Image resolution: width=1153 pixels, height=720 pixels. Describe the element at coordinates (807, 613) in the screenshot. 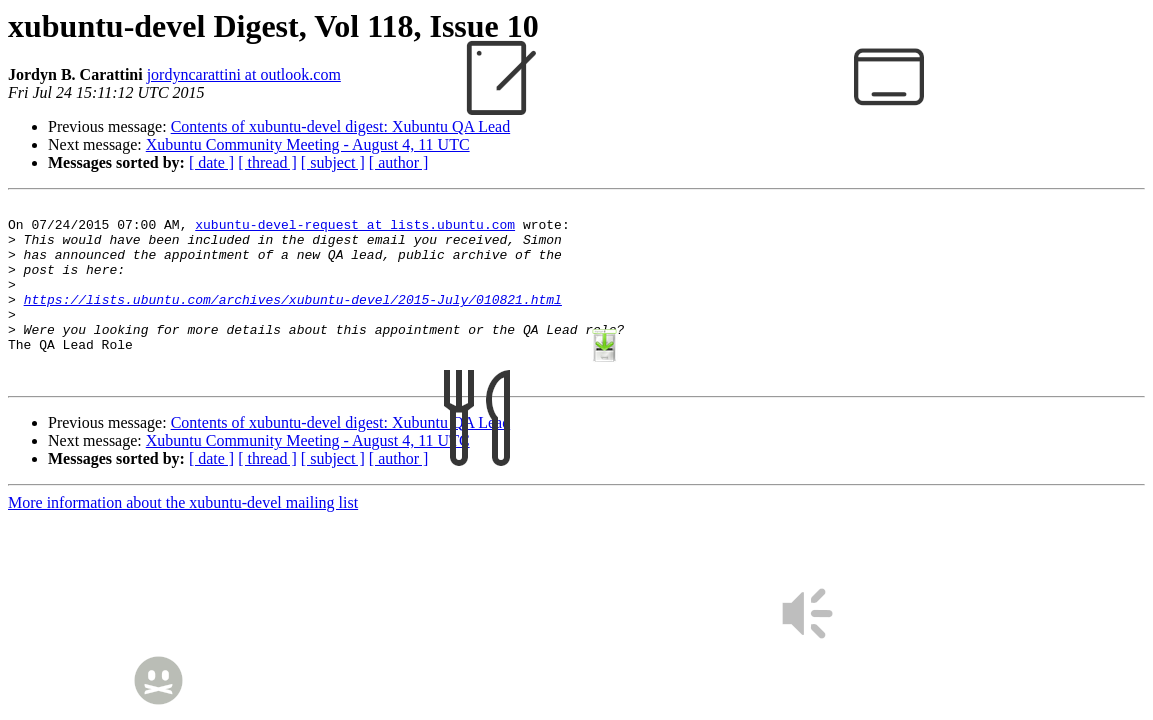

I see `audio speaker output indicator` at that location.